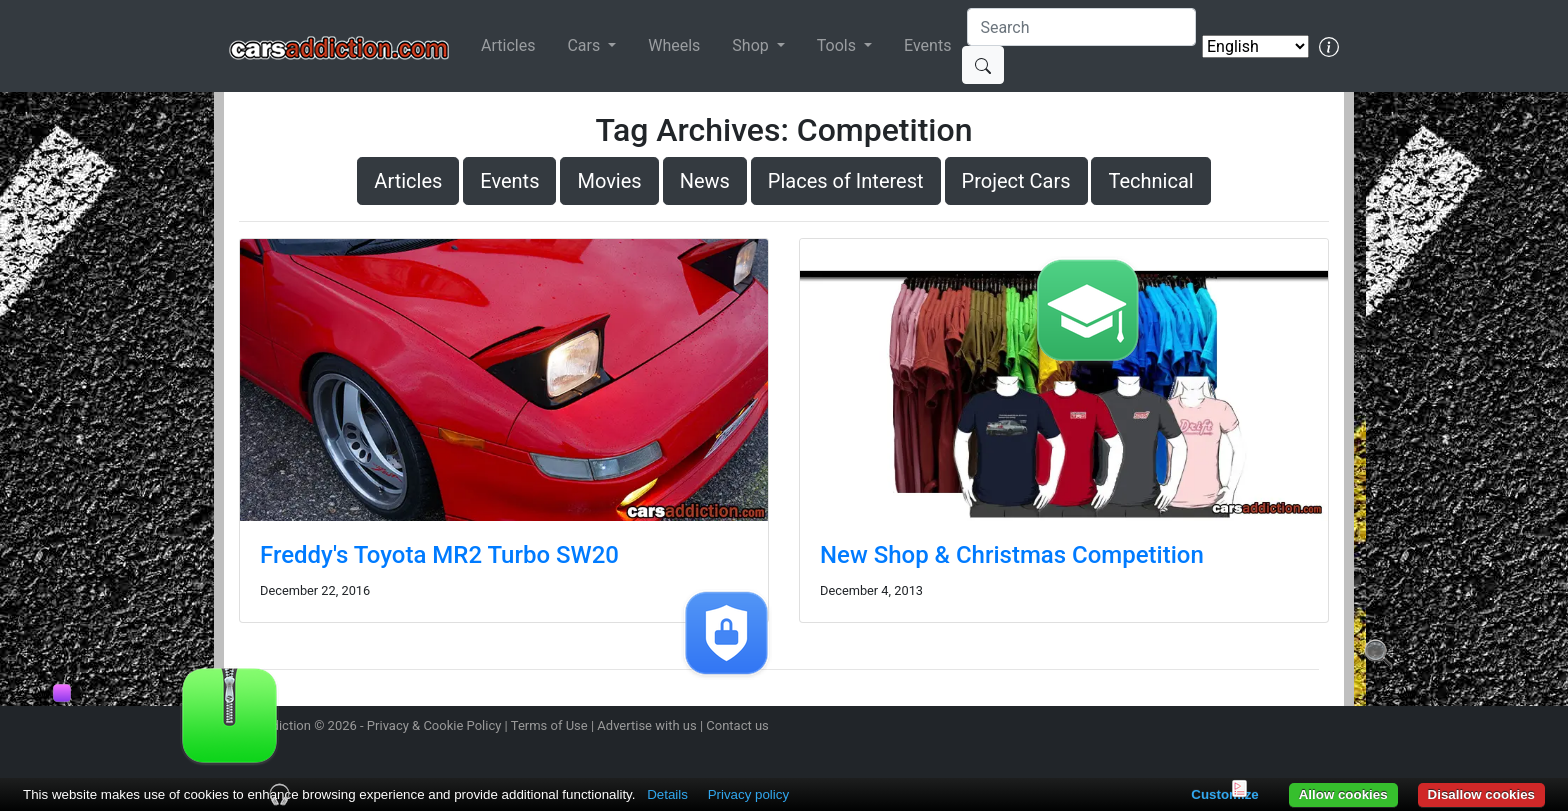  Describe the element at coordinates (279, 794) in the screenshot. I see `bluetooth headphones connected` at that location.